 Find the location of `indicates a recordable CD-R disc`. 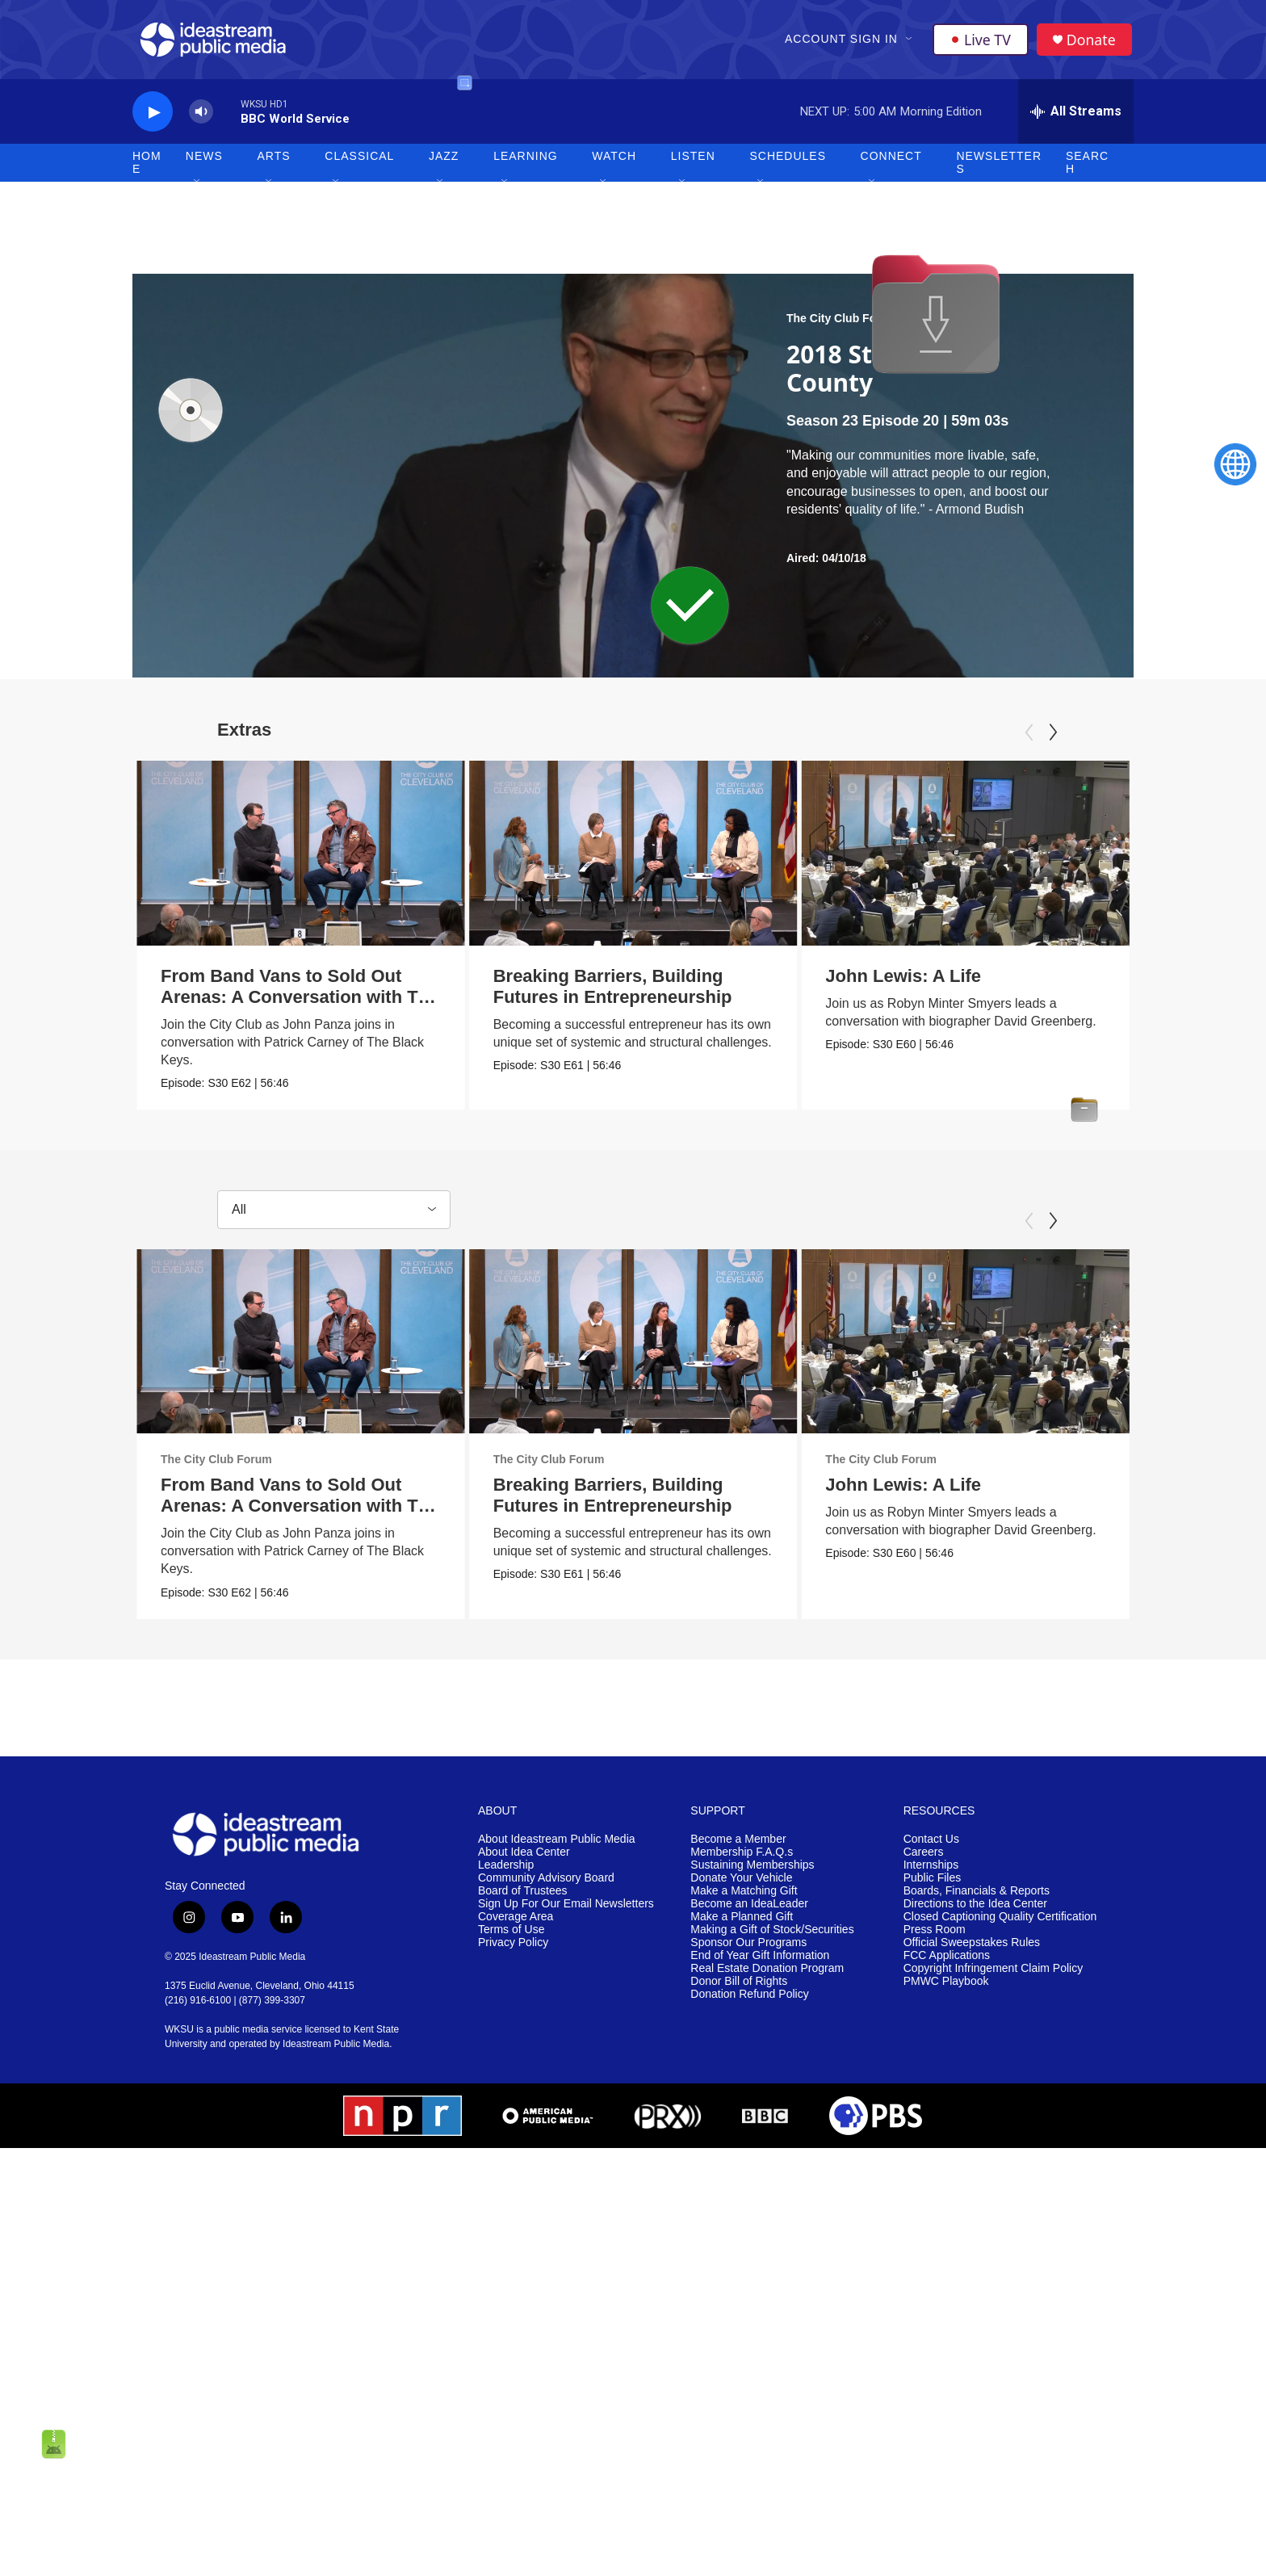

indicates a recordable CD-R disc is located at coordinates (191, 410).